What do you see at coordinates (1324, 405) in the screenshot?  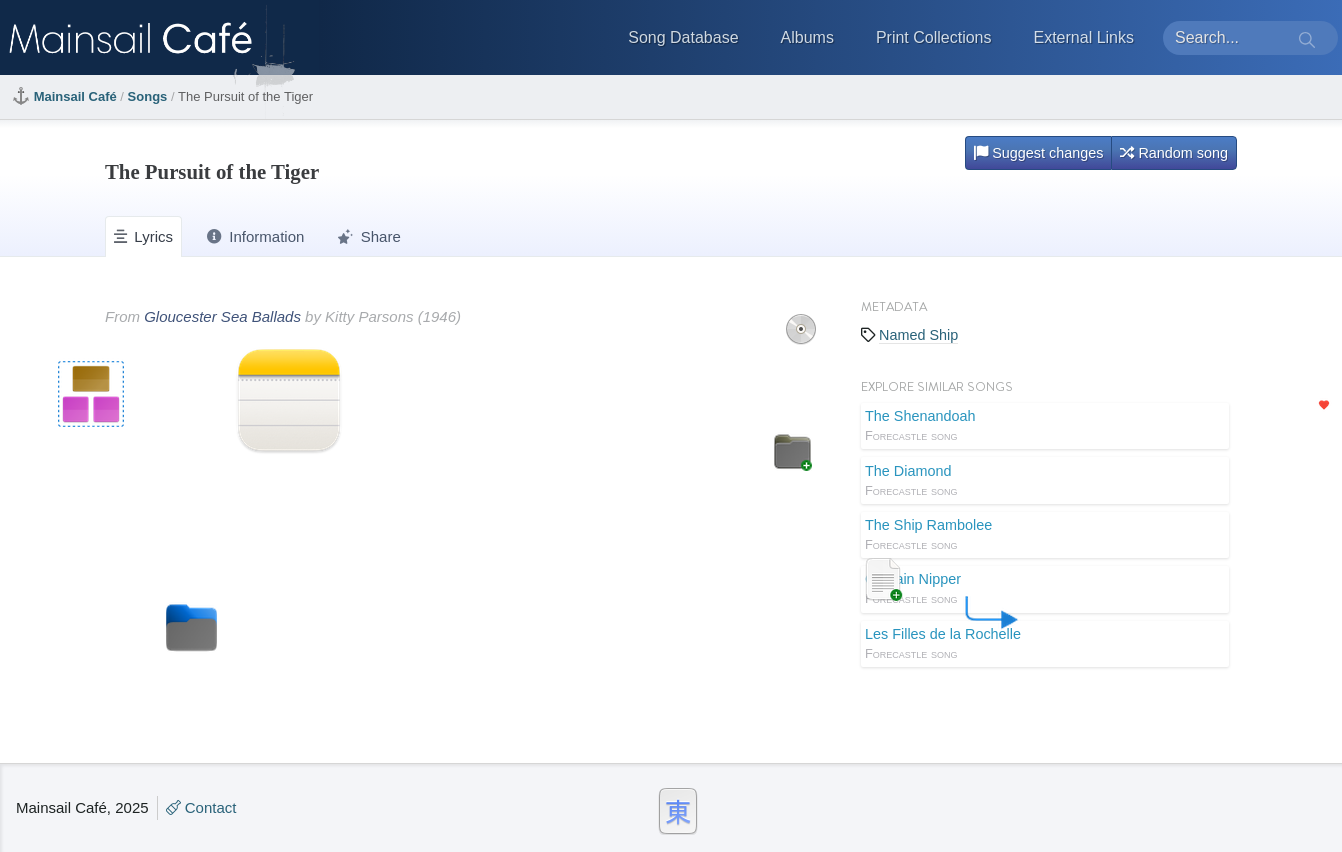 I see `mark item as favorite` at bounding box center [1324, 405].